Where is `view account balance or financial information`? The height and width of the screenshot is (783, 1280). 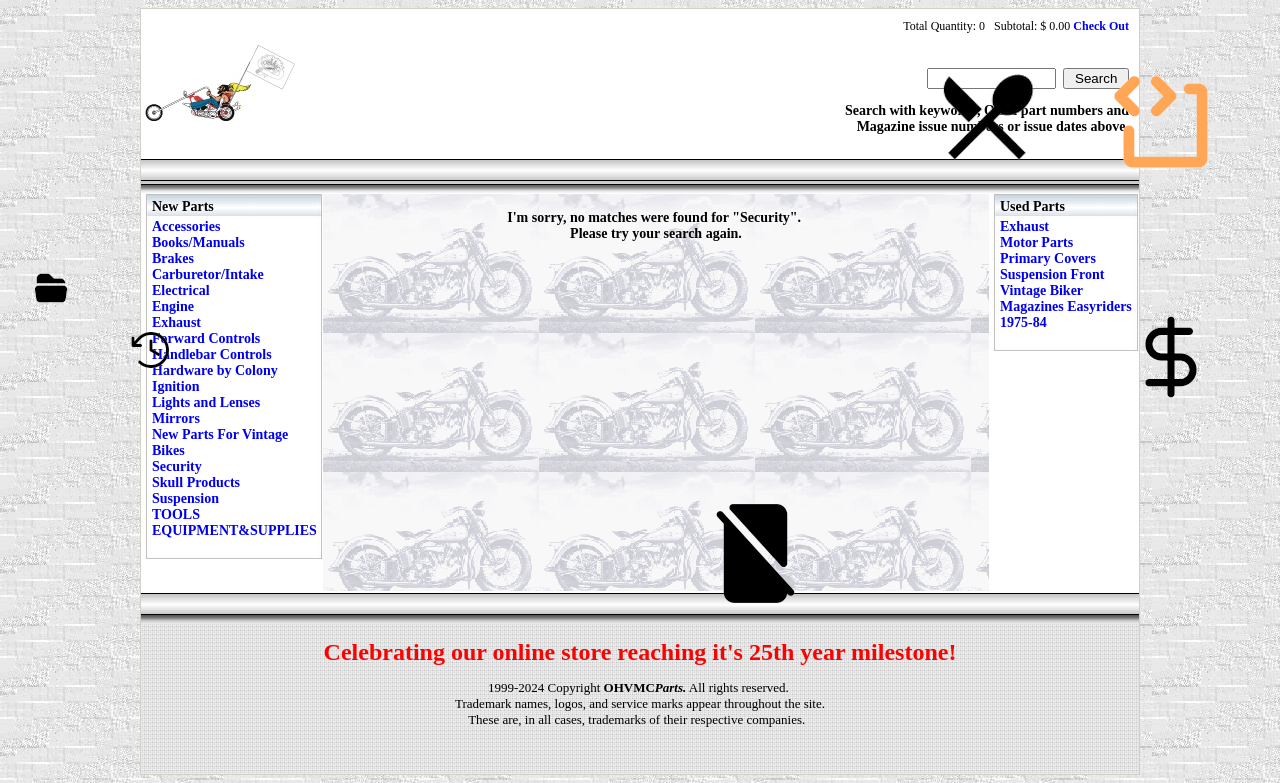 view account balance or financial information is located at coordinates (1171, 357).